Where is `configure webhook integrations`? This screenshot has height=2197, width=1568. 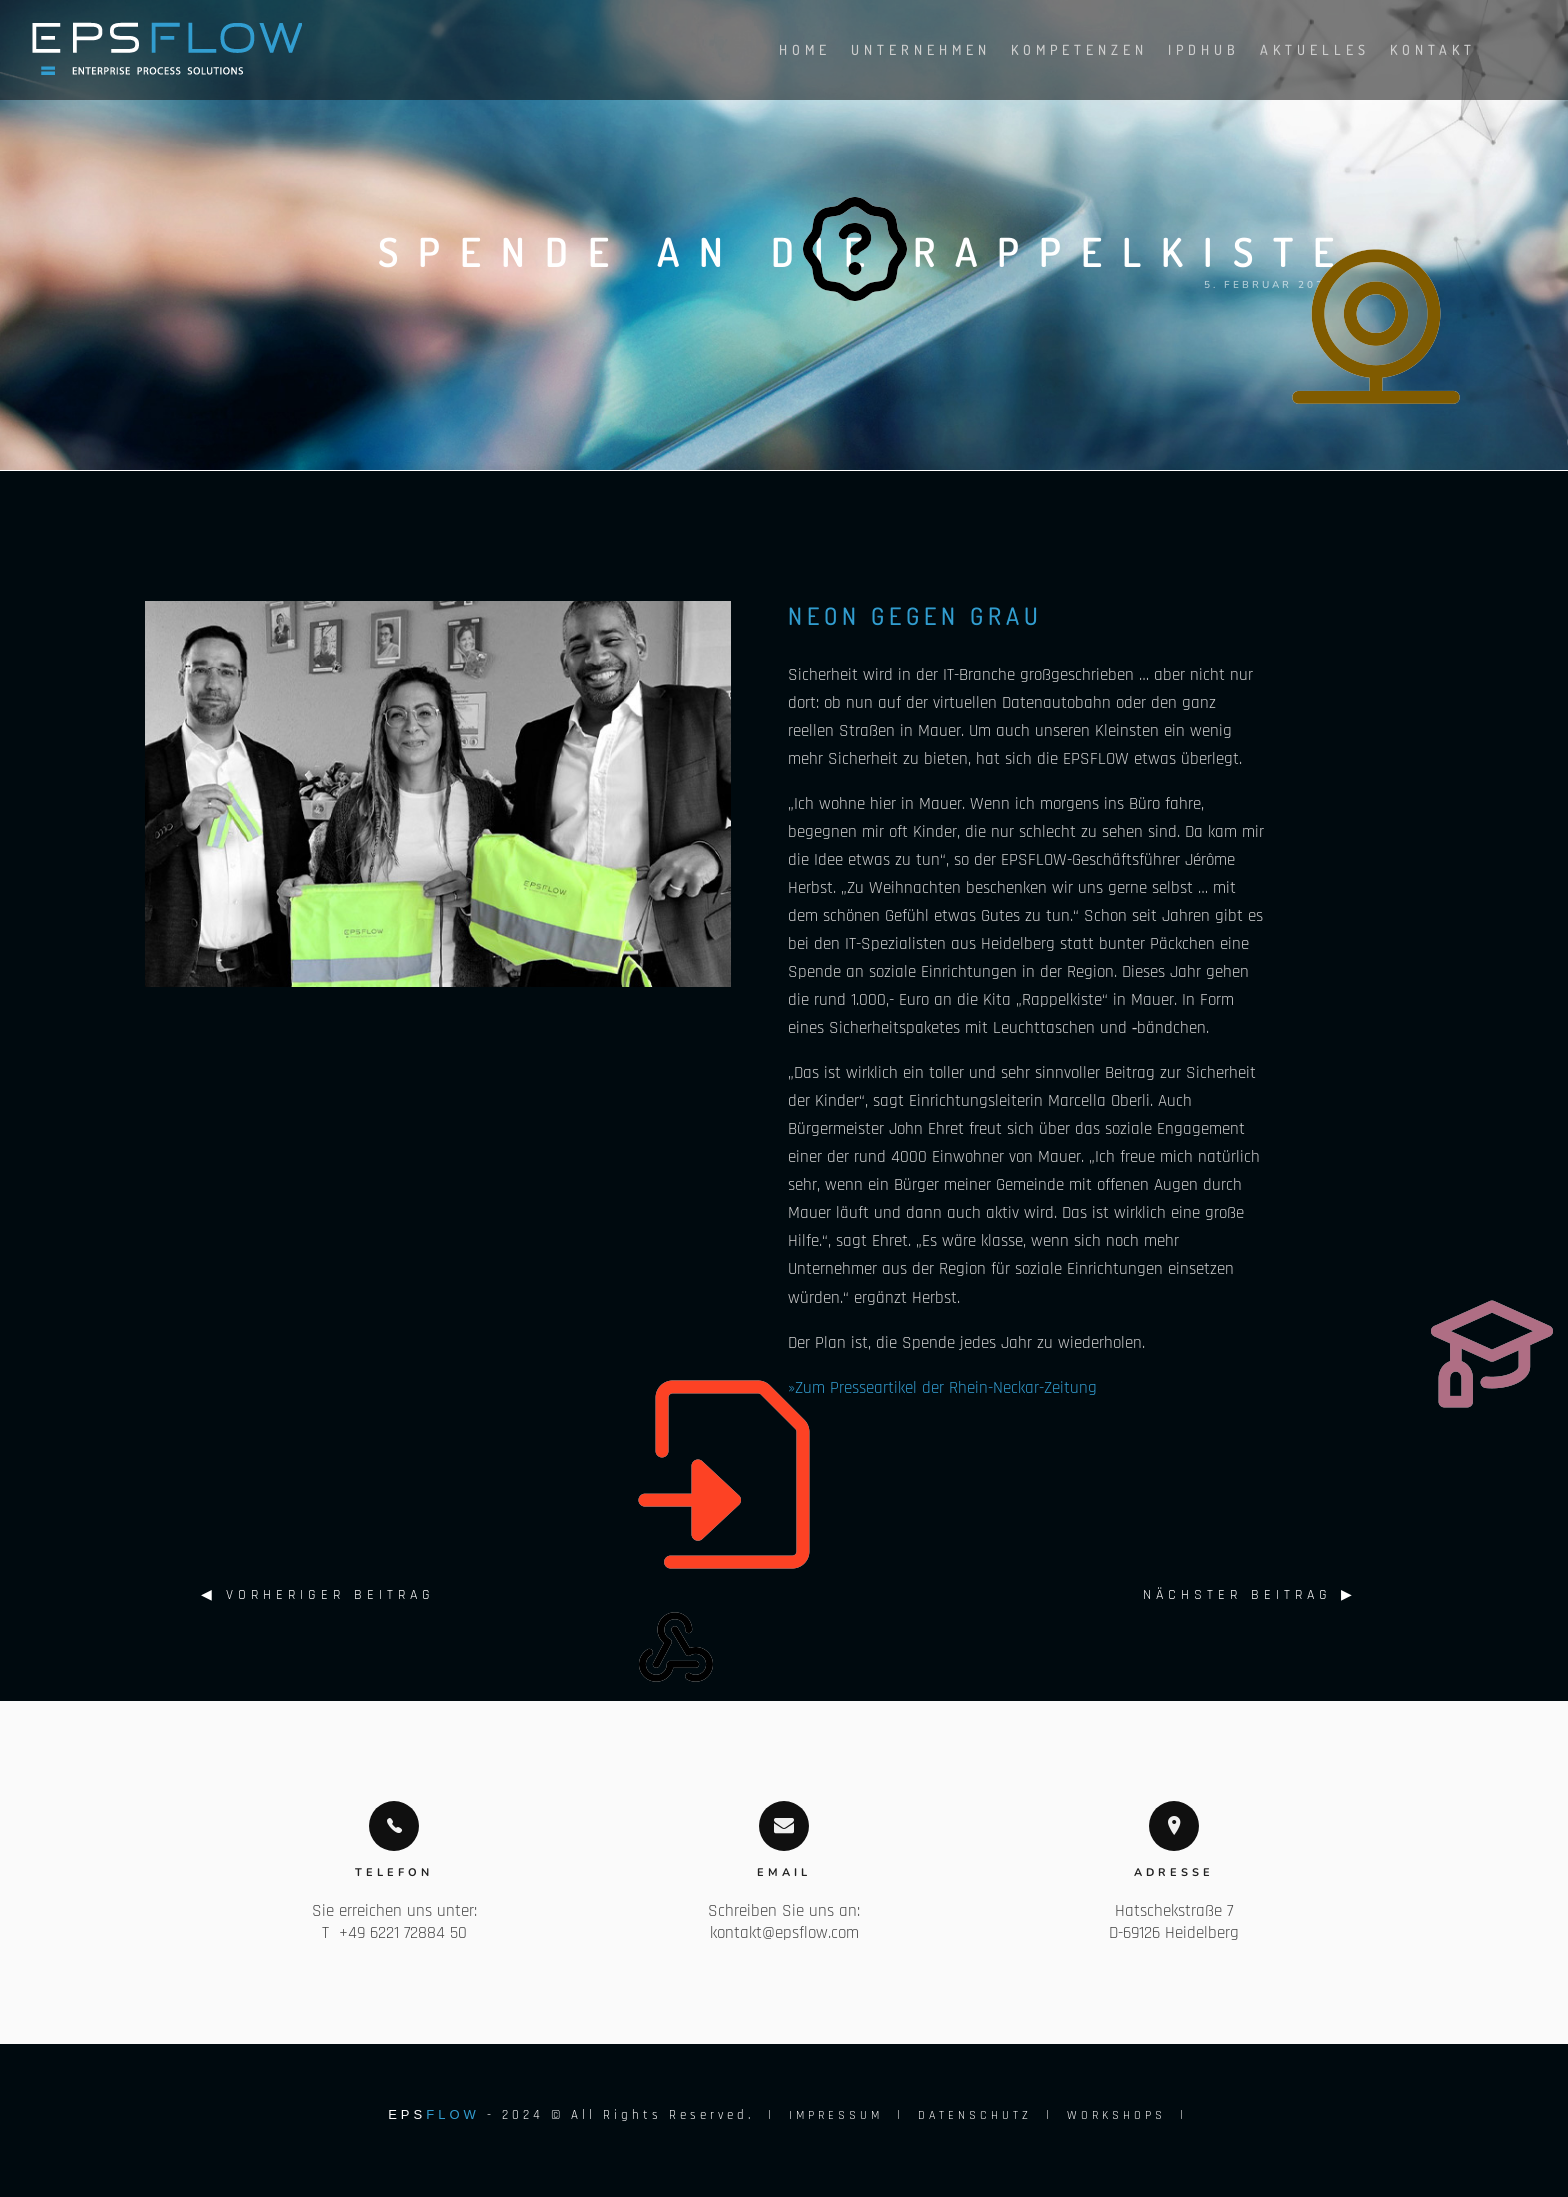
configure webhook integrations is located at coordinates (676, 1647).